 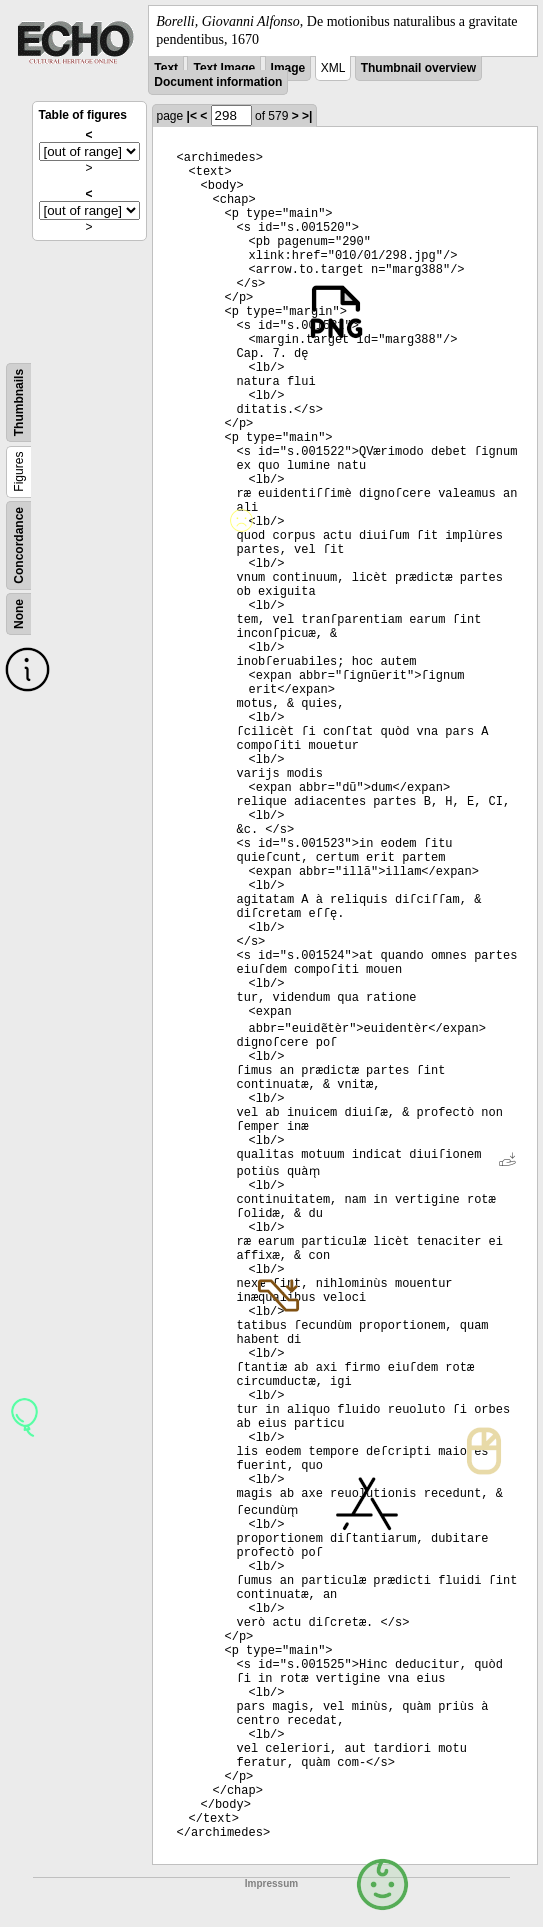 What do you see at coordinates (241, 520) in the screenshot?
I see `indicates negative feedback or dissatisfaction` at bounding box center [241, 520].